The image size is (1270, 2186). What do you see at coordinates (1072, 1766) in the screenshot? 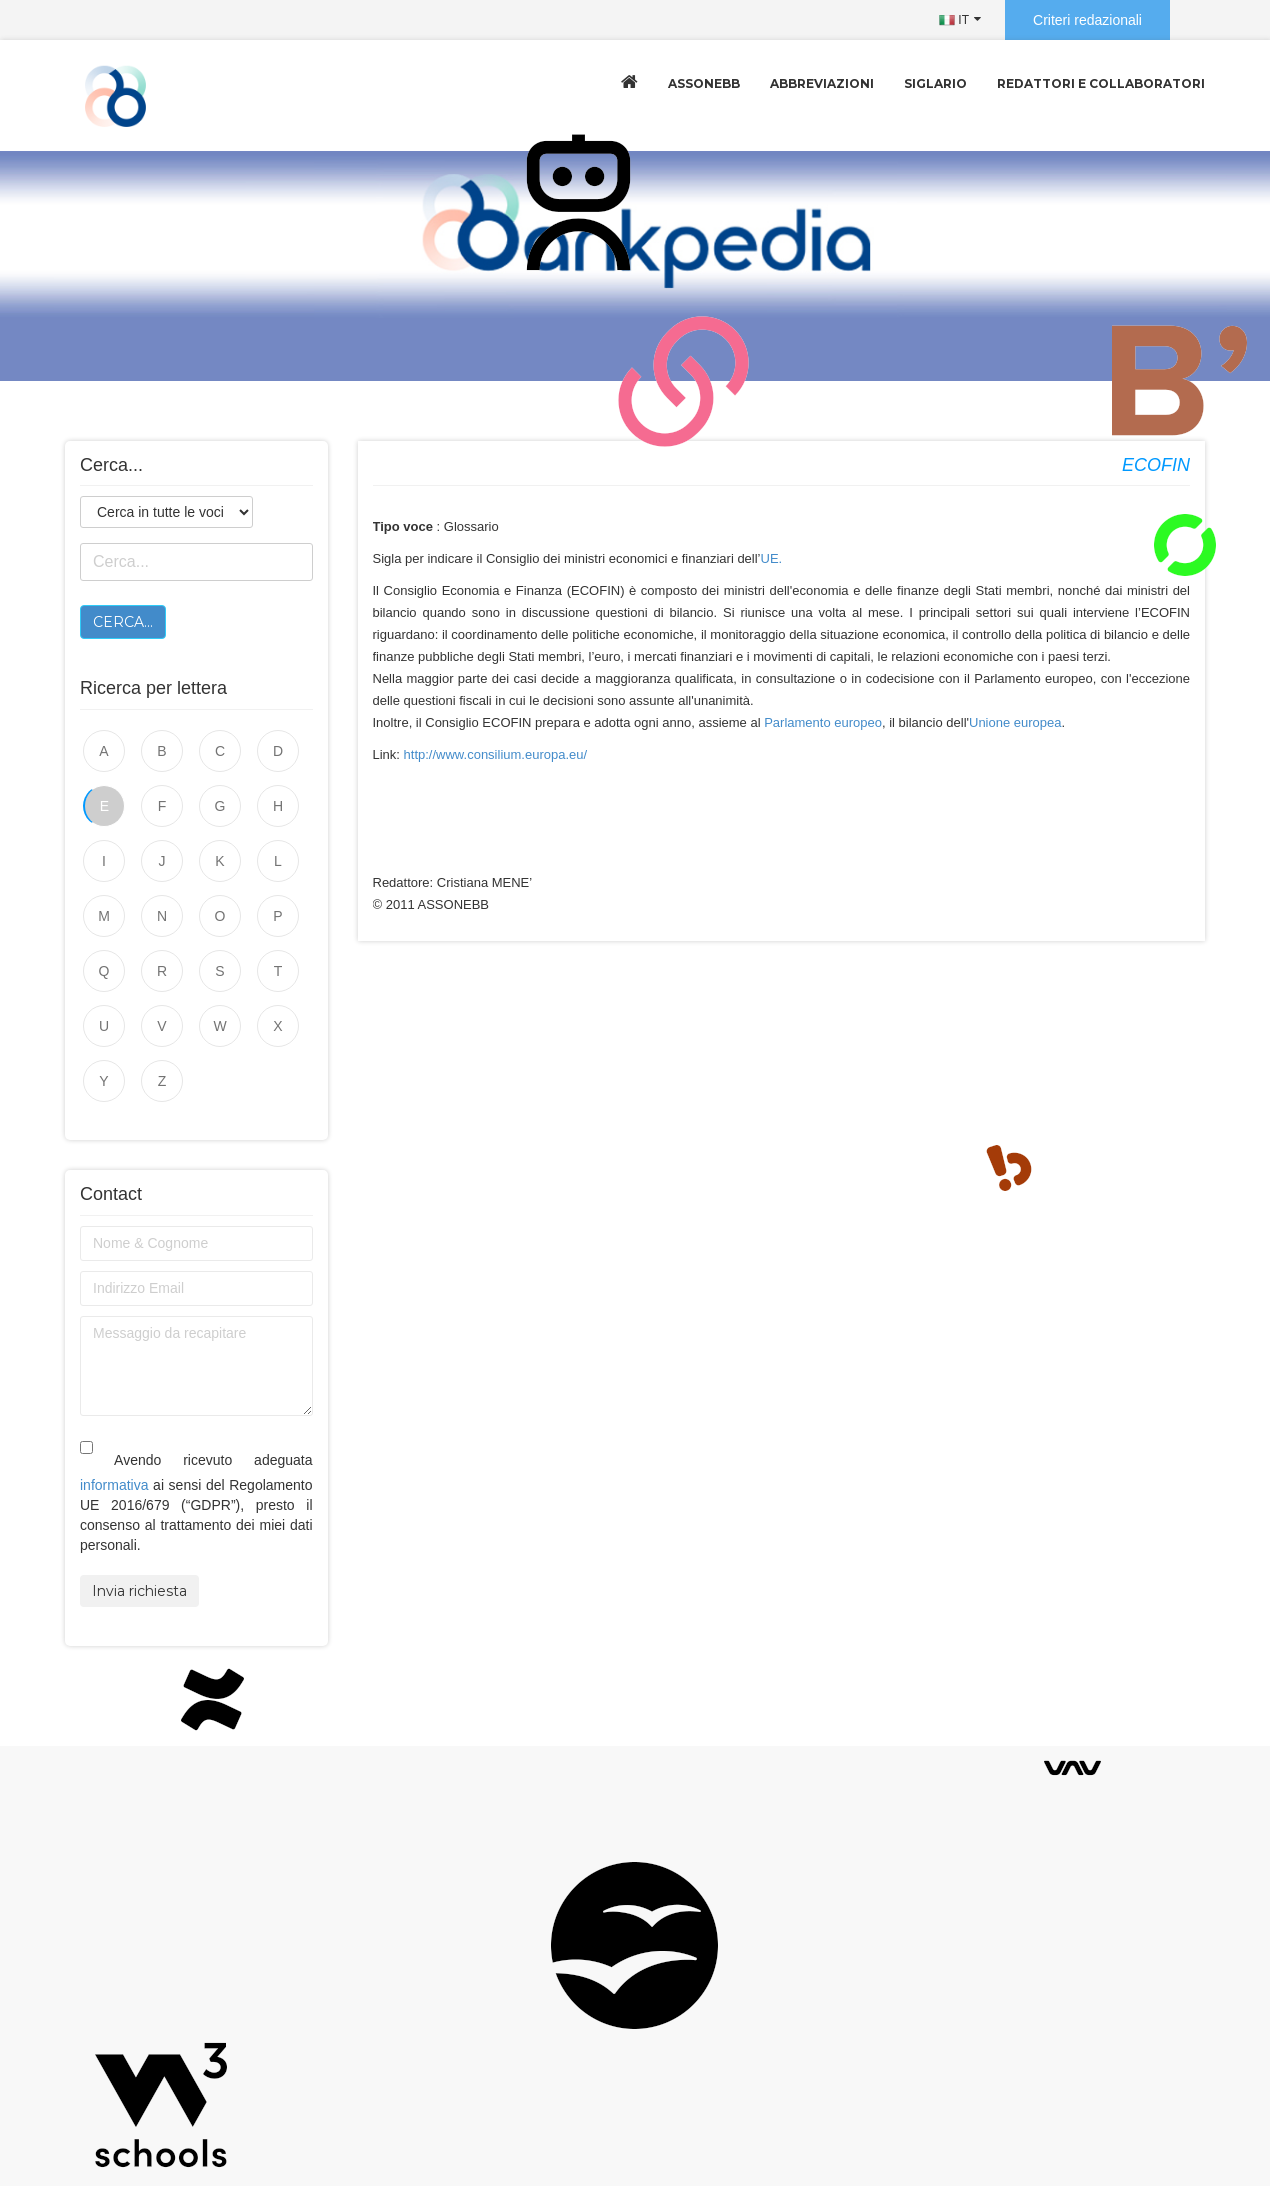
I see `vnv brand logo` at bounding box center [1072, 1766].